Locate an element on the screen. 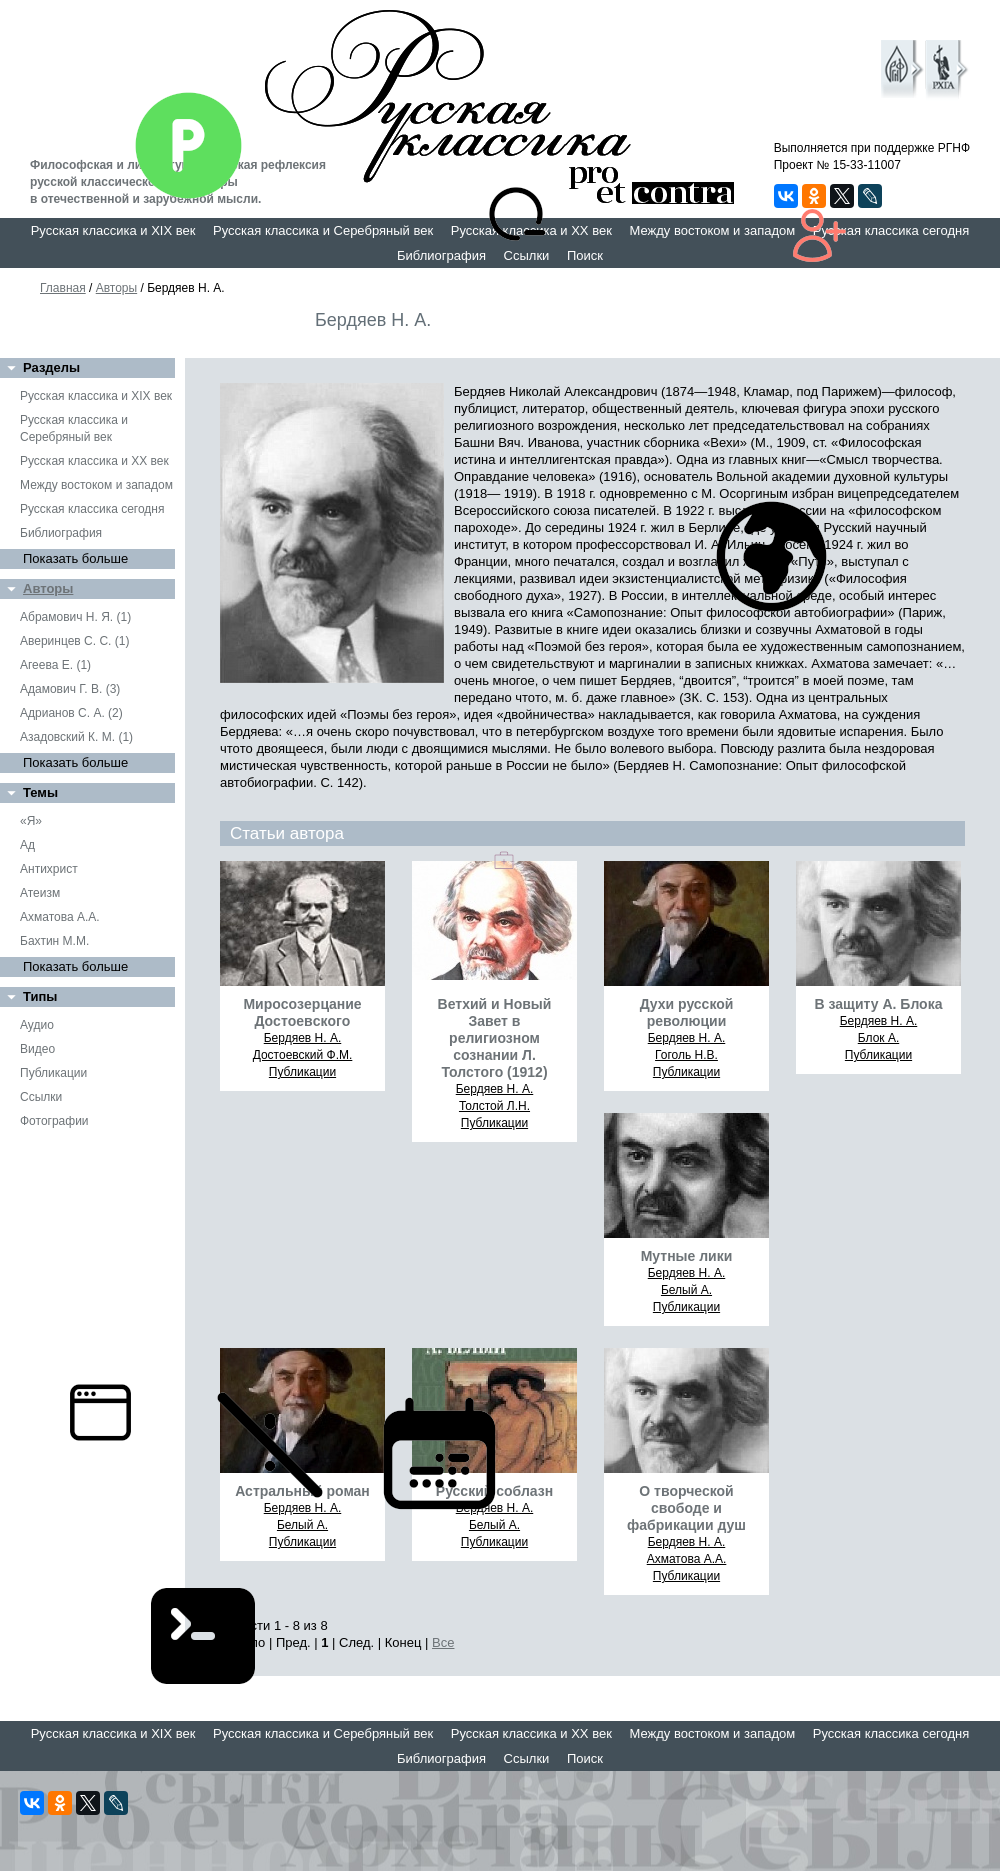 The height and width of the screenshot is (1871, 1000). open command line or terminal is located at coordinates (203, 1636).